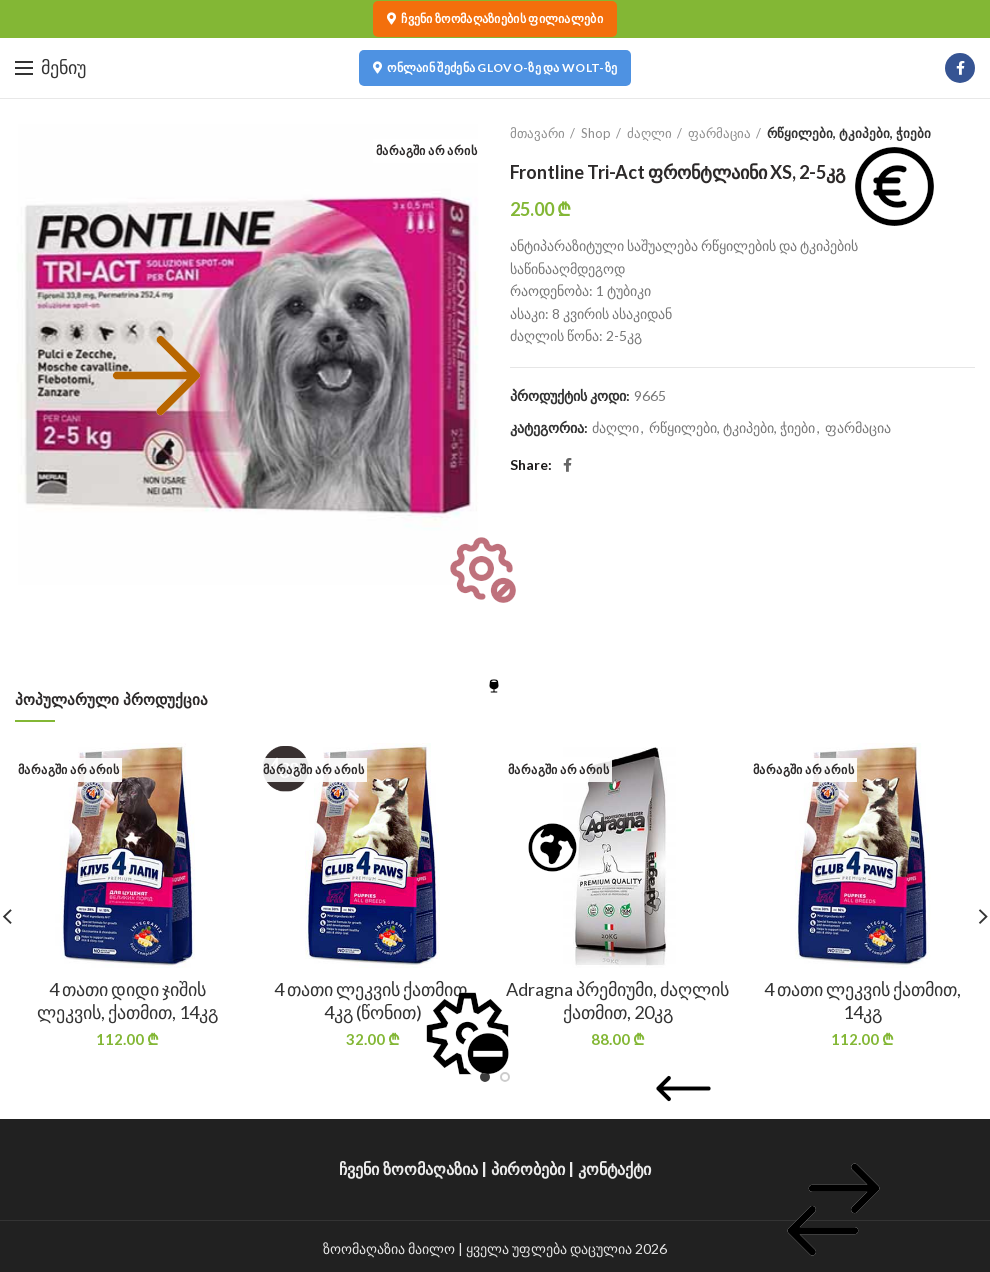 Image resolution: width=990 pixels, height=1272 pixels. I want to click on switch to international or global settings, so click(552, 847).